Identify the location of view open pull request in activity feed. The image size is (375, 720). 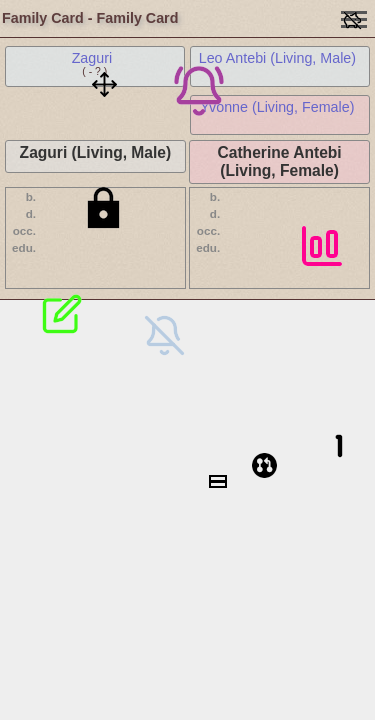
(264, 465).